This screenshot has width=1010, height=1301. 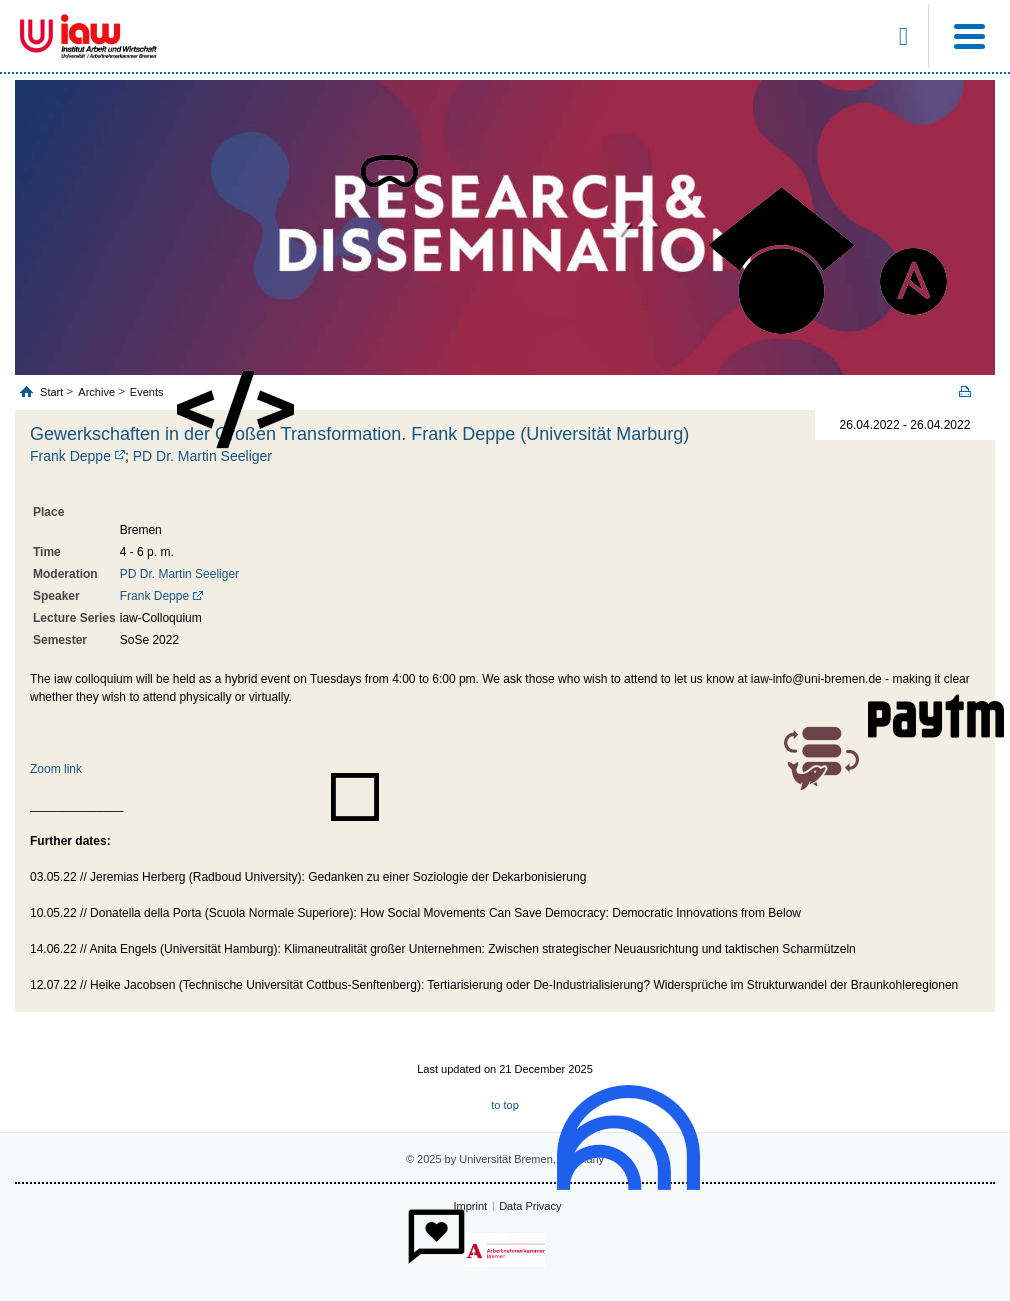 I want to click on Ansible automation platform logo, so click(x=913, y=281).